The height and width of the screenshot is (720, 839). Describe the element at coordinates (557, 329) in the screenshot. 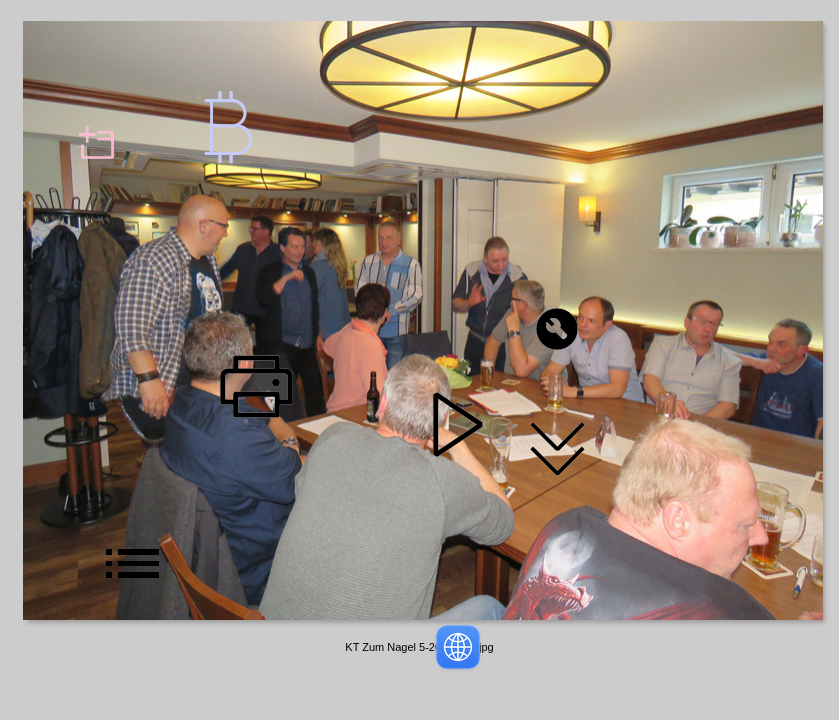

I see `access settings or configuration options` at that location.